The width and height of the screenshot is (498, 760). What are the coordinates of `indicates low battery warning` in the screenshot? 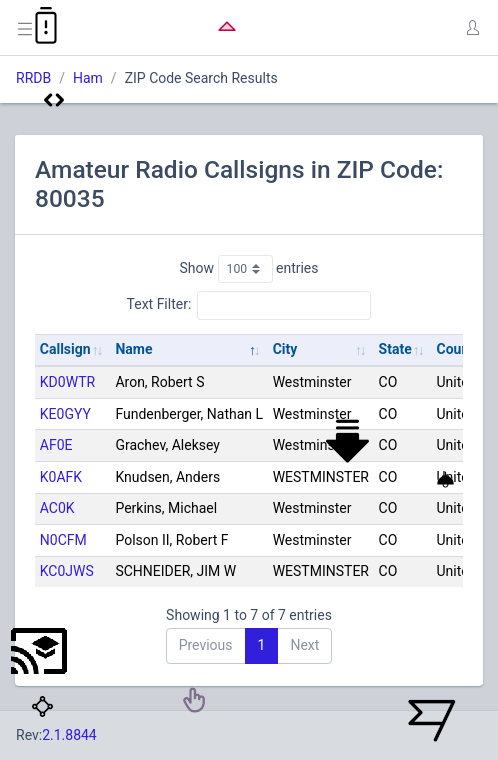 It's located at (46, 26).